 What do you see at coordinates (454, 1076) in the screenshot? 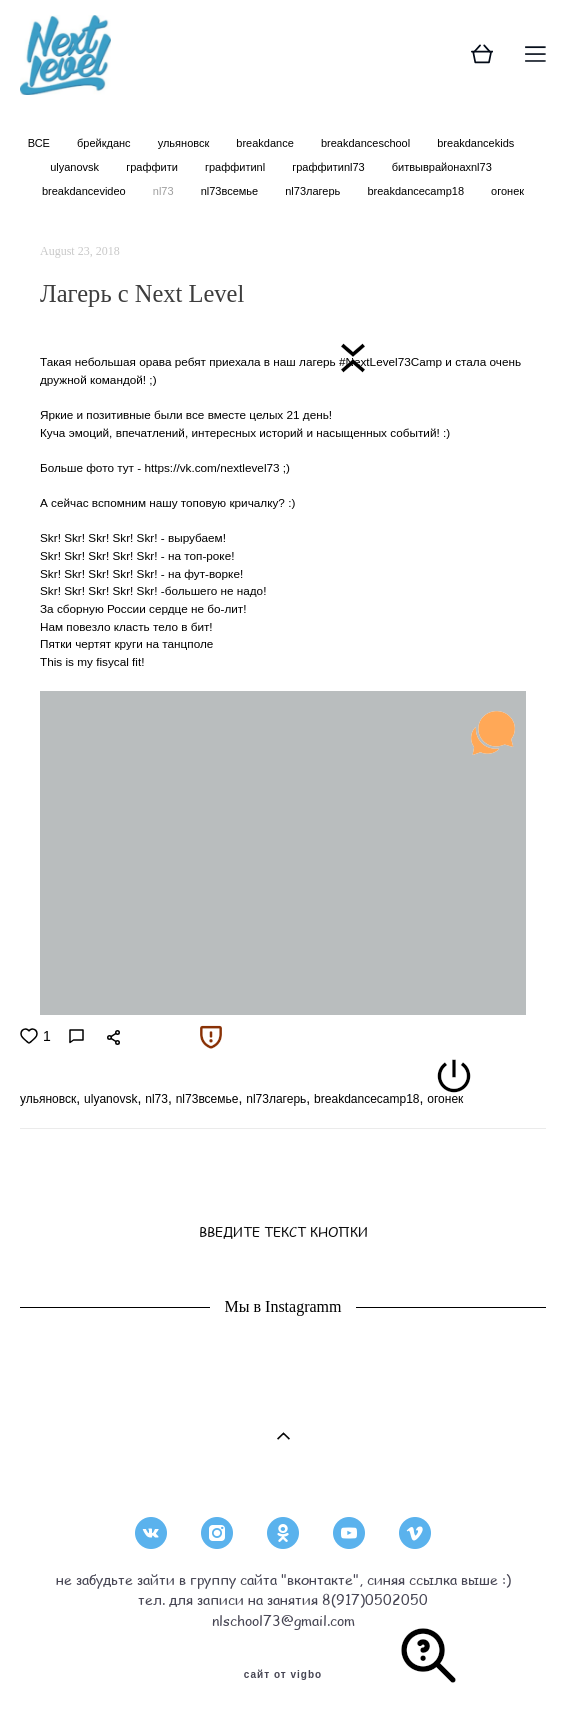
I see `turn off or shut down the device` at bounding box center [454, 1076].